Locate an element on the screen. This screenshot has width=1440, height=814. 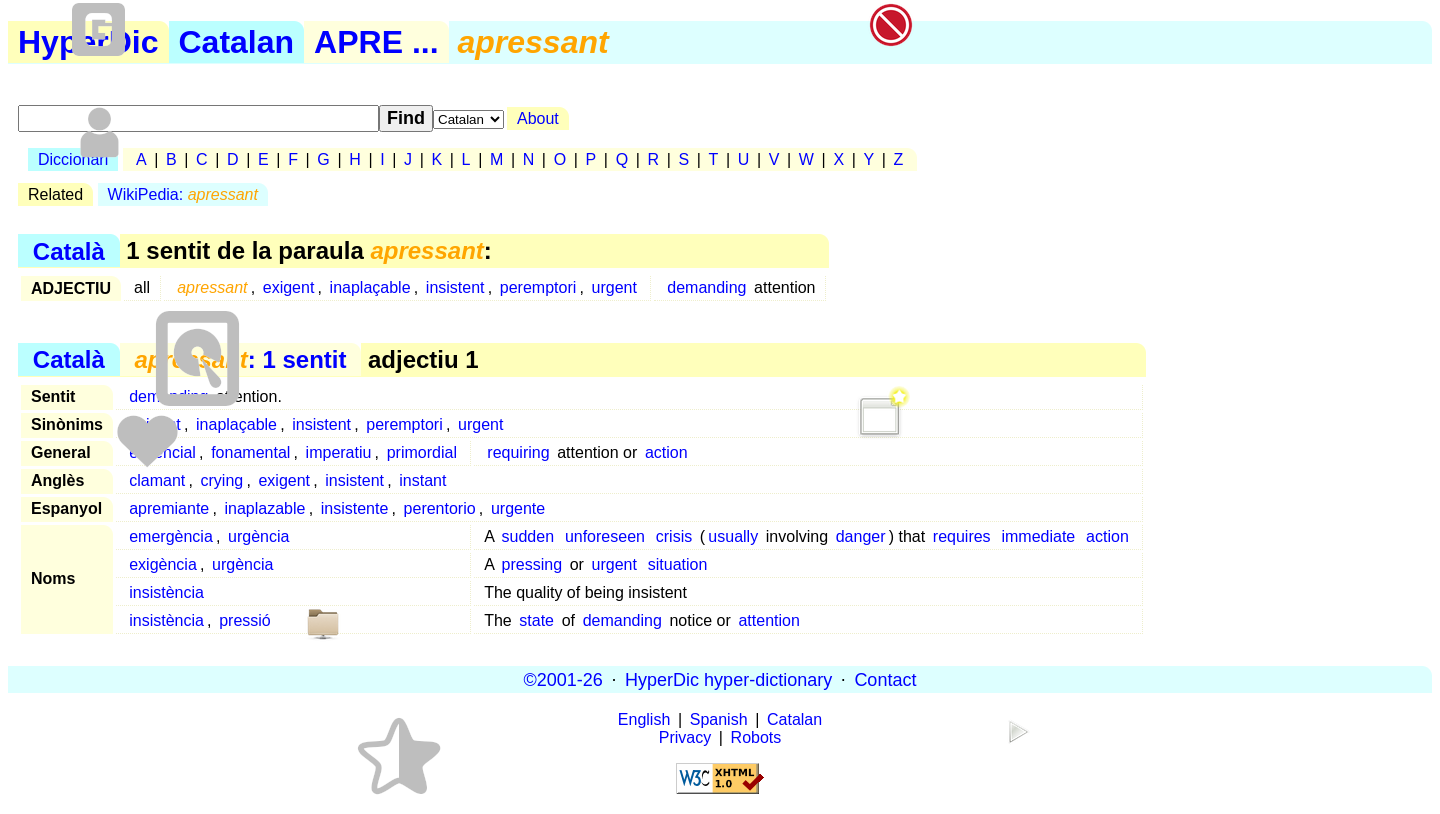
start media playback is located at coordinates (1018, 732).